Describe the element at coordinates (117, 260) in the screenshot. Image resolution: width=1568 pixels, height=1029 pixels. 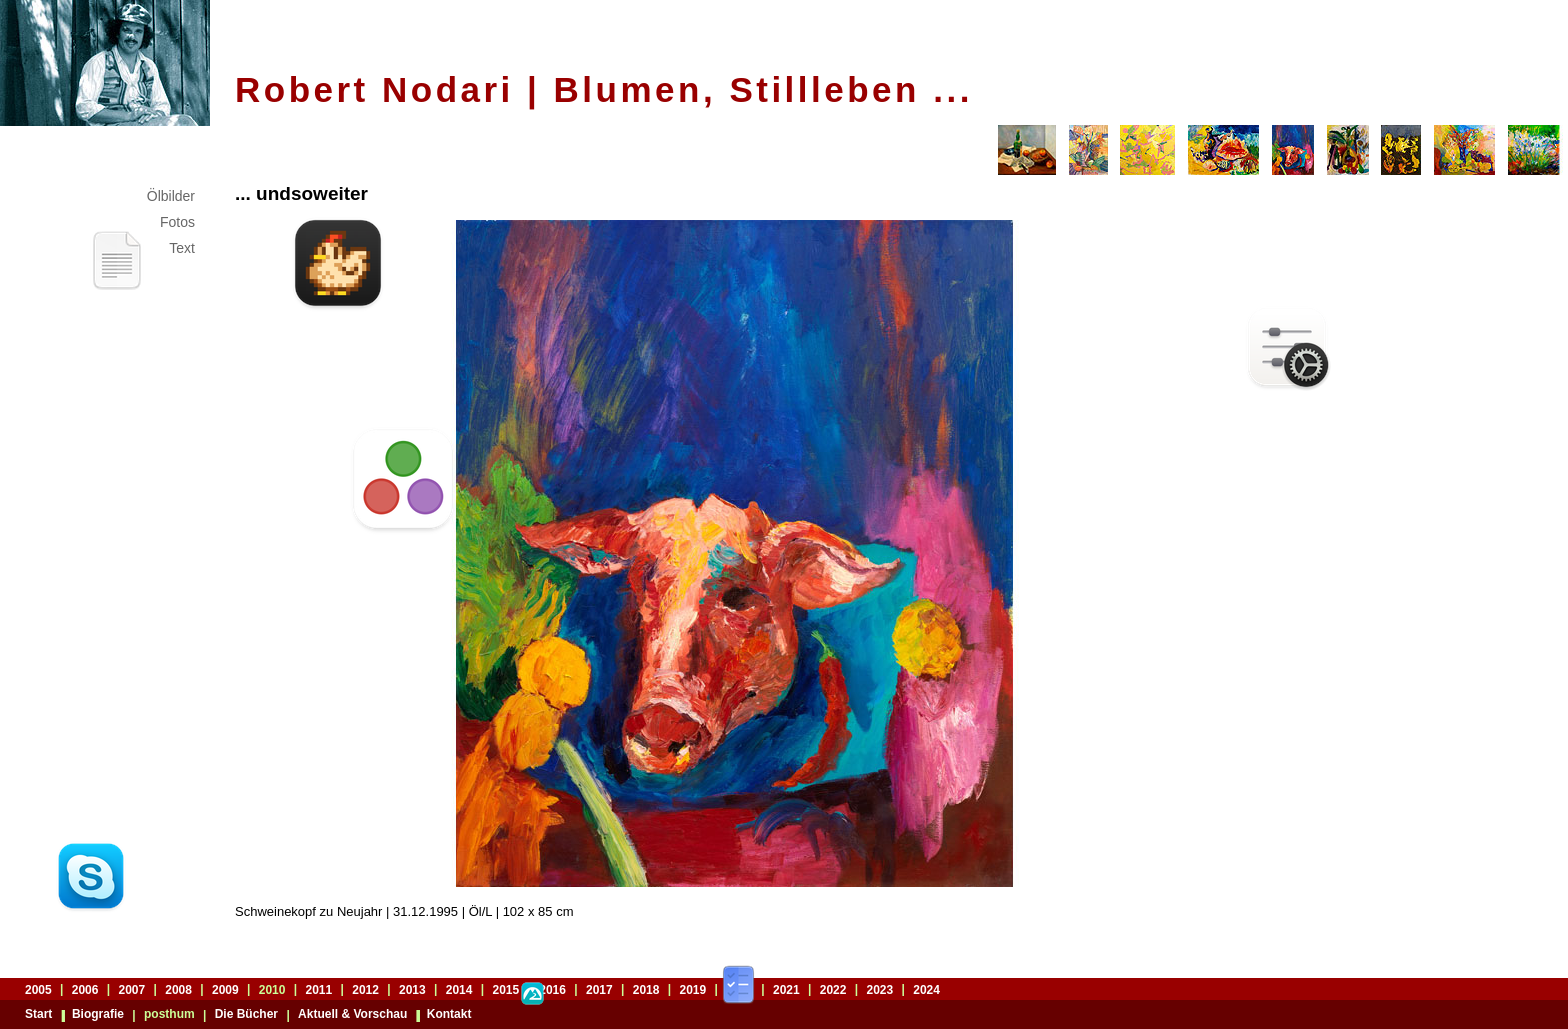
I see `a plain text file` at that location.